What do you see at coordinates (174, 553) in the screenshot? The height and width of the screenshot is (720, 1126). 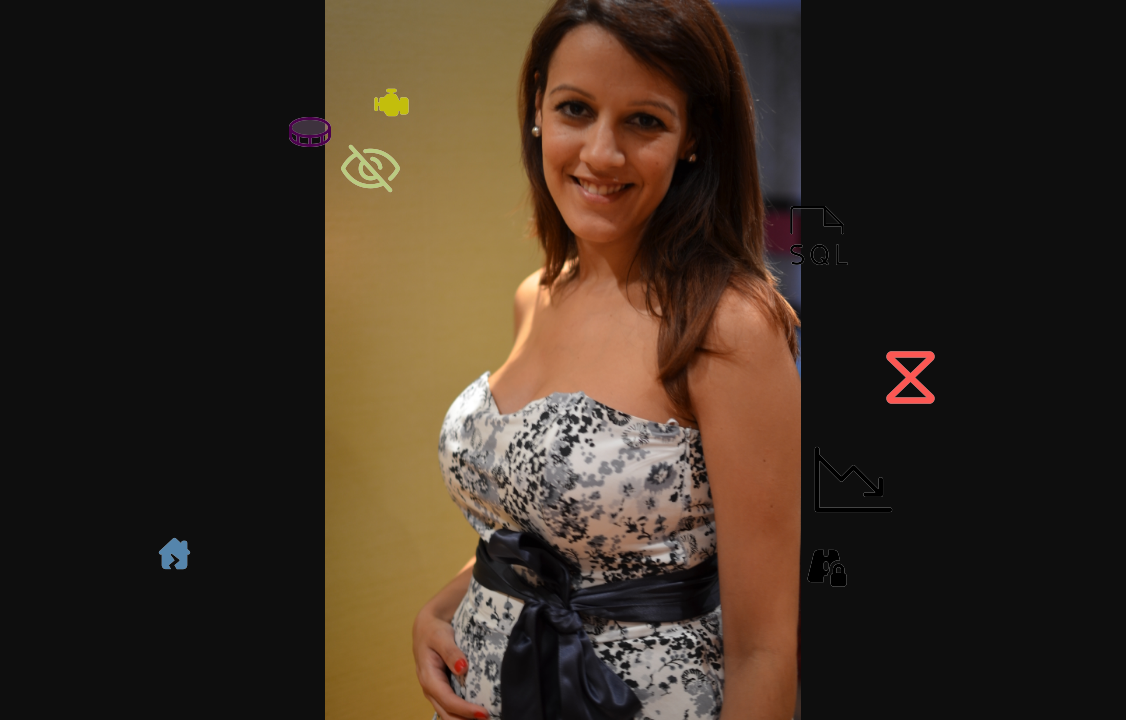 I see `indicates property damage or structural issues` at bounding box center [174, 553].